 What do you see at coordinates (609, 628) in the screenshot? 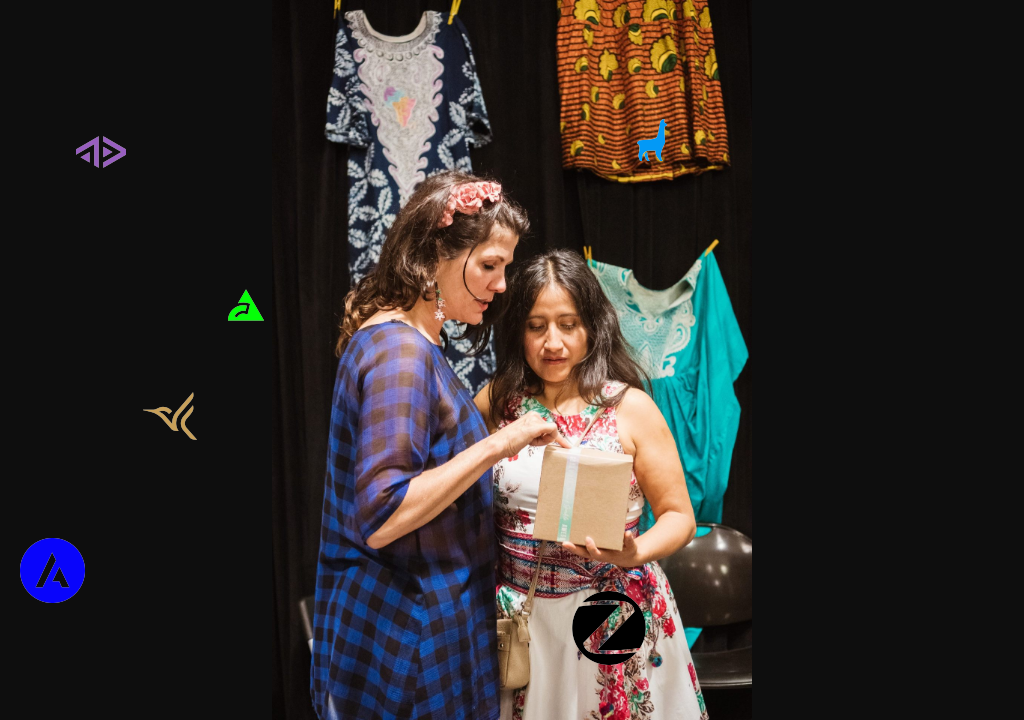
I see `zigbee smart home protocol logo` at bounding box center [609, 628].